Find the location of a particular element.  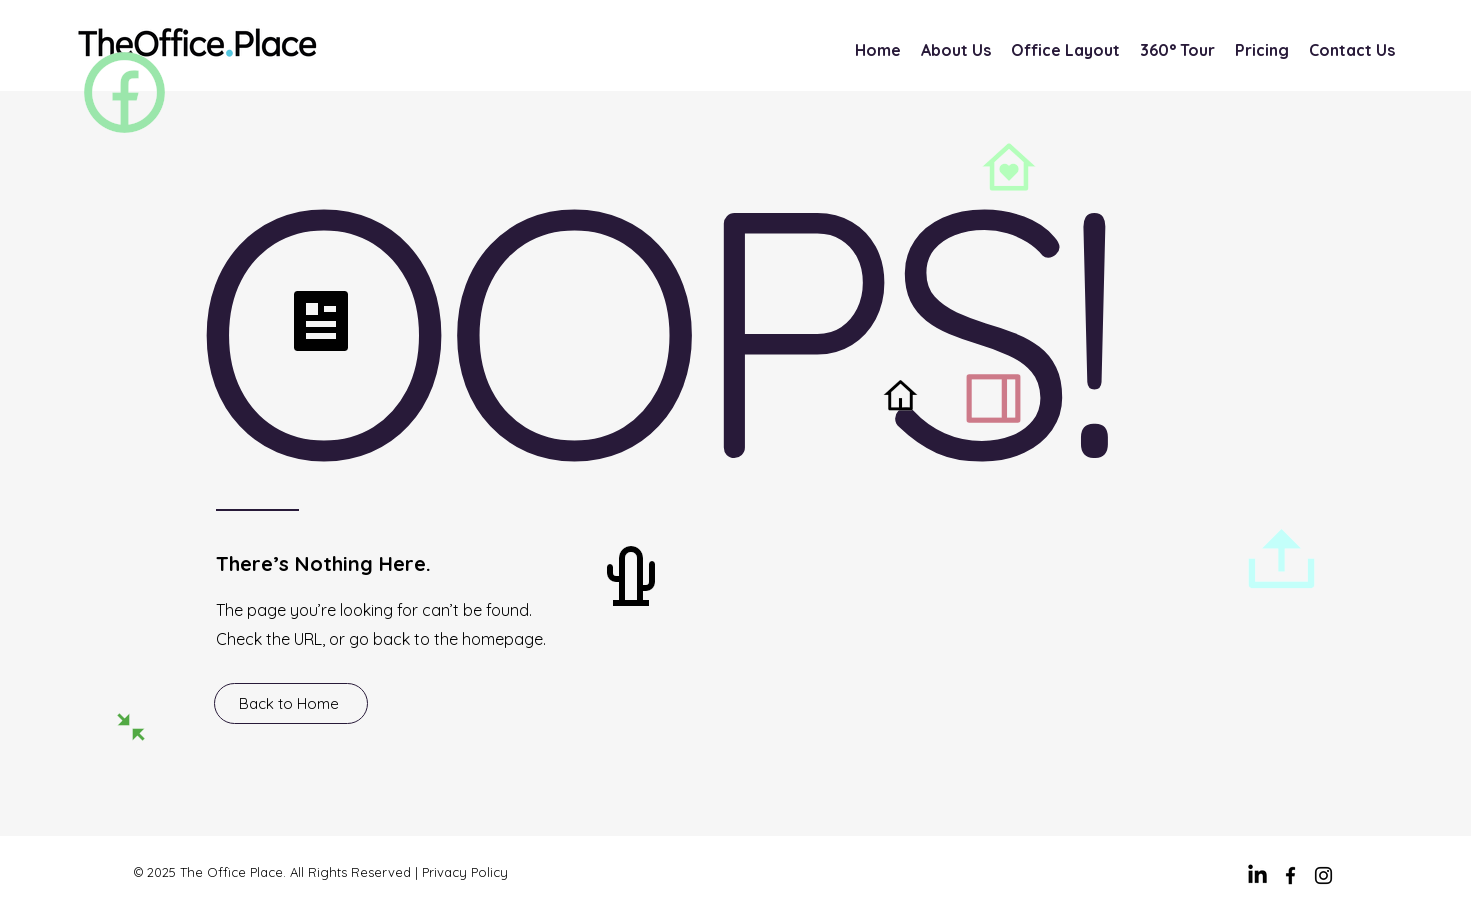

collapse or minimize an expanded view is located at coordinates (131, 727).